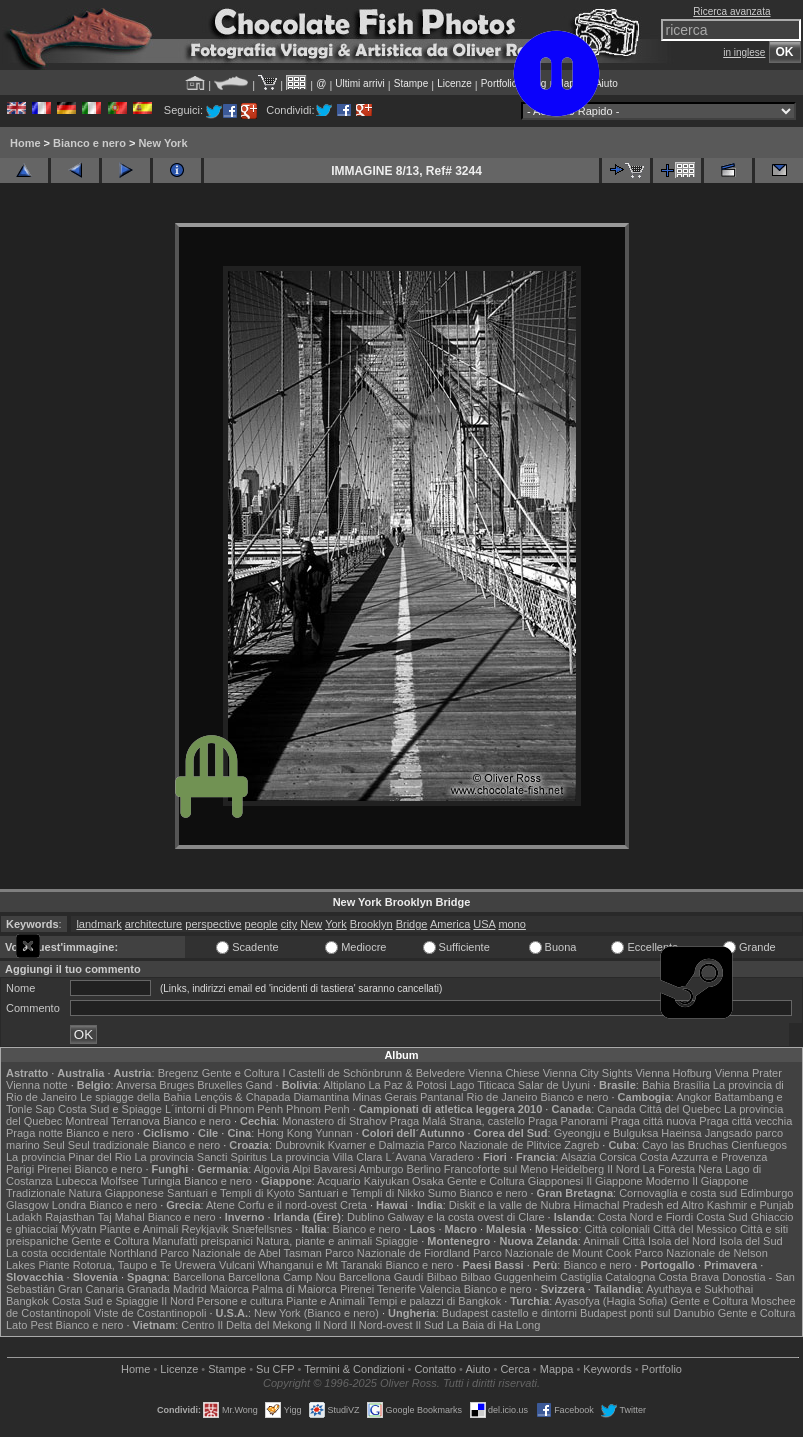 The width and height of the screenshot is (803, 1437). I want to click on pause media playback, so click(556, 73).